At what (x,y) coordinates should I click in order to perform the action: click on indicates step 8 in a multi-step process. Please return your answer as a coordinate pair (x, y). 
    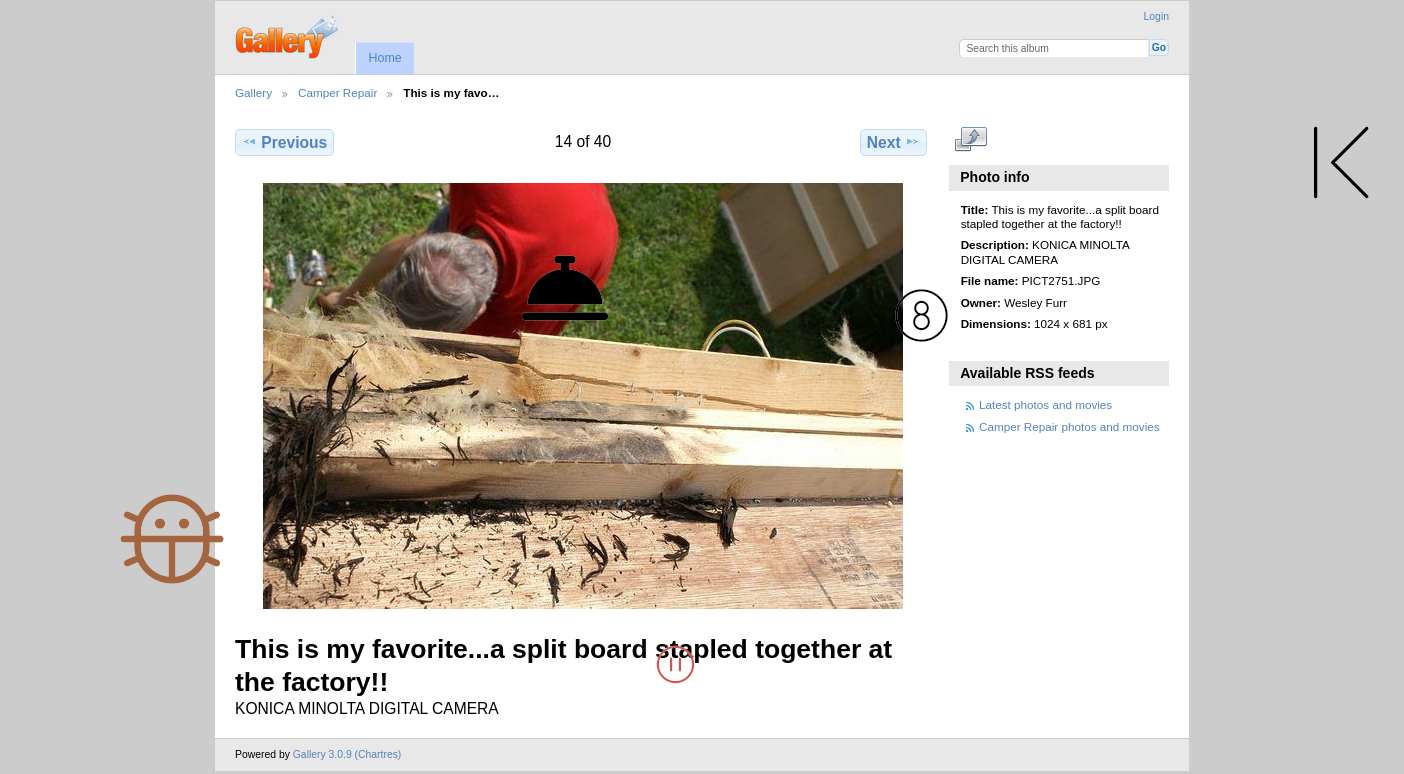
    Looking at the image, I should click on (921, 315).